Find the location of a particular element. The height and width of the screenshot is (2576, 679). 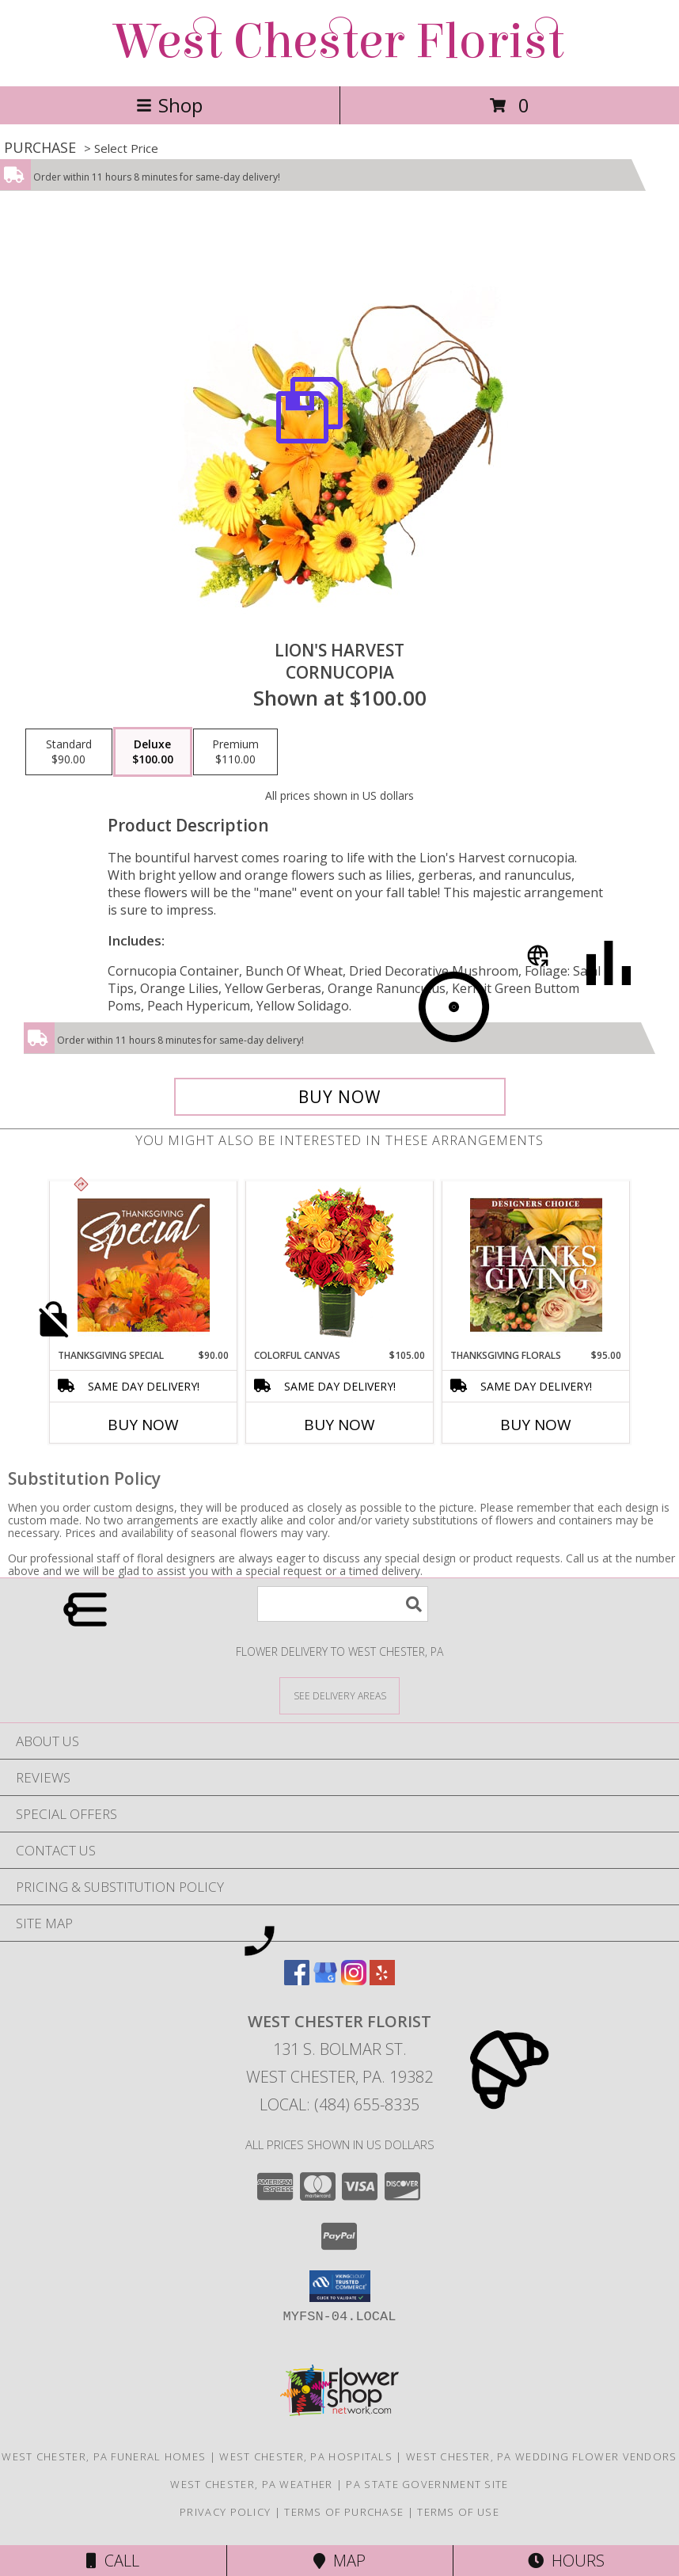

adjust text alignment settings is located at coordinates (85, 1609).